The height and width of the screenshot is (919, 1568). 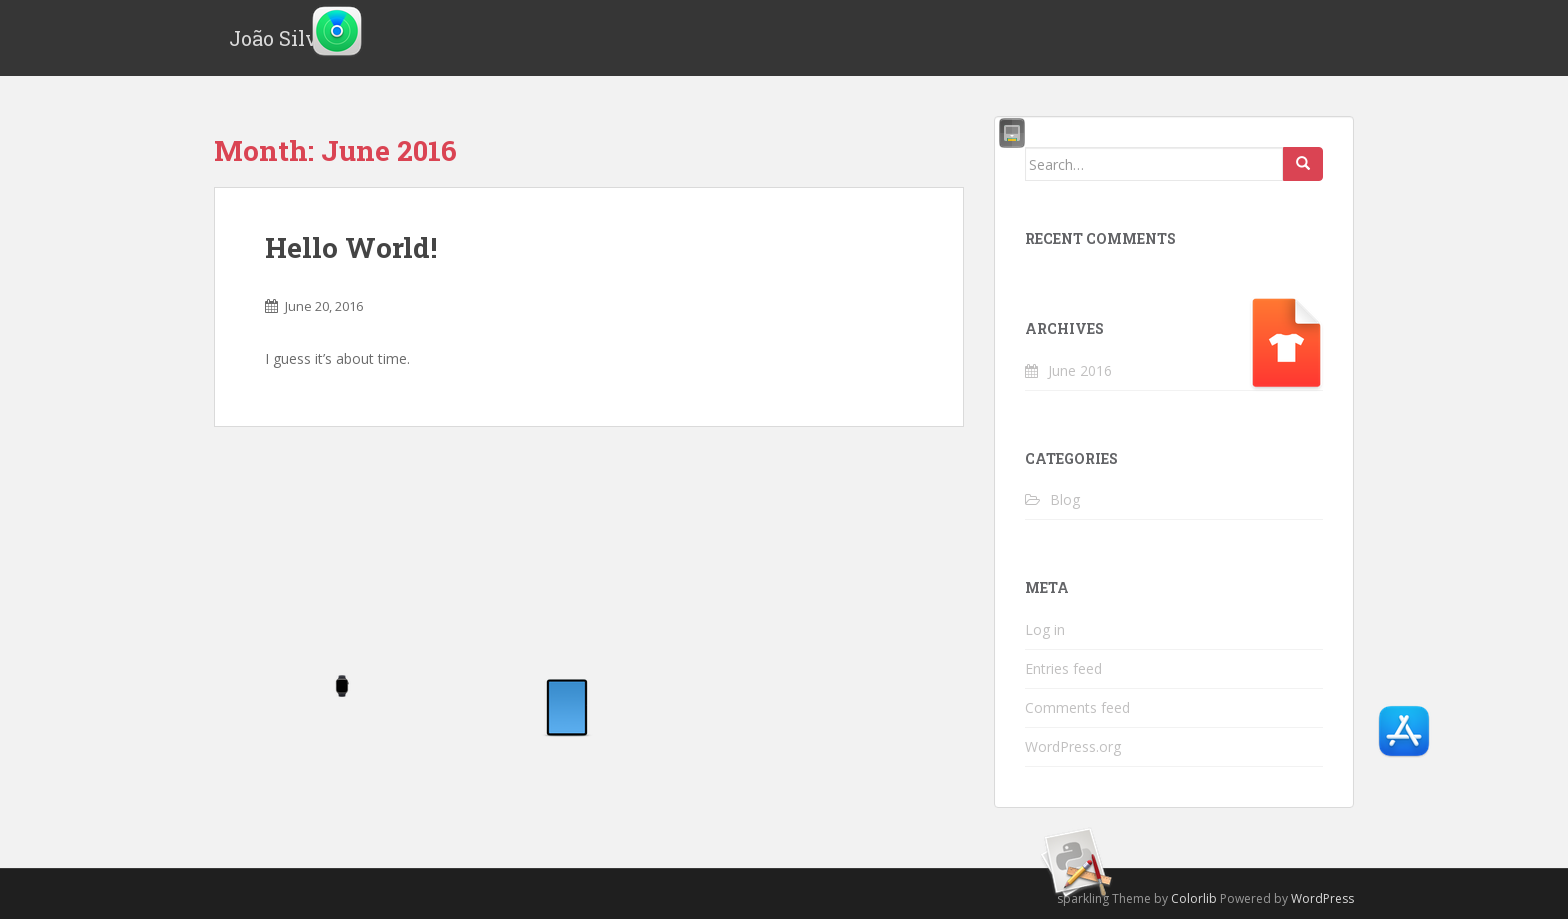 What do you see at coordinates (1076, 863) in the screenshot?
I see `python application or script runner` at bounding box center [1076, 863].